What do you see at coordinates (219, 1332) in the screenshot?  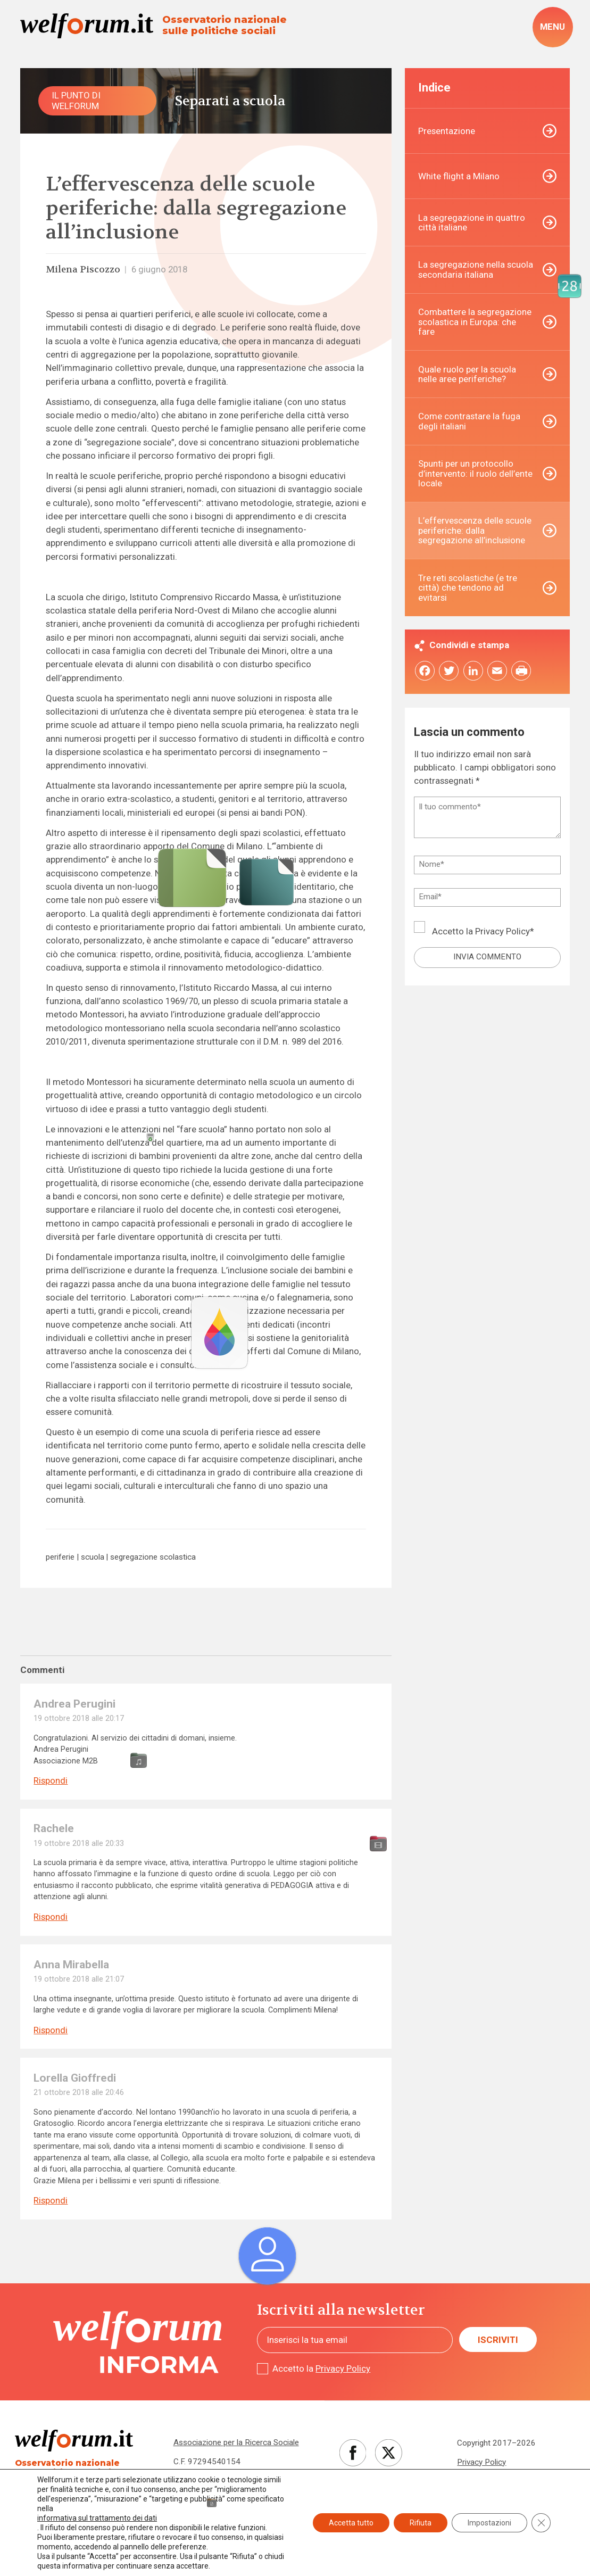 I see `file type indicator for IT87 hardware monitor configuration` at bounding box center [219, 1332].